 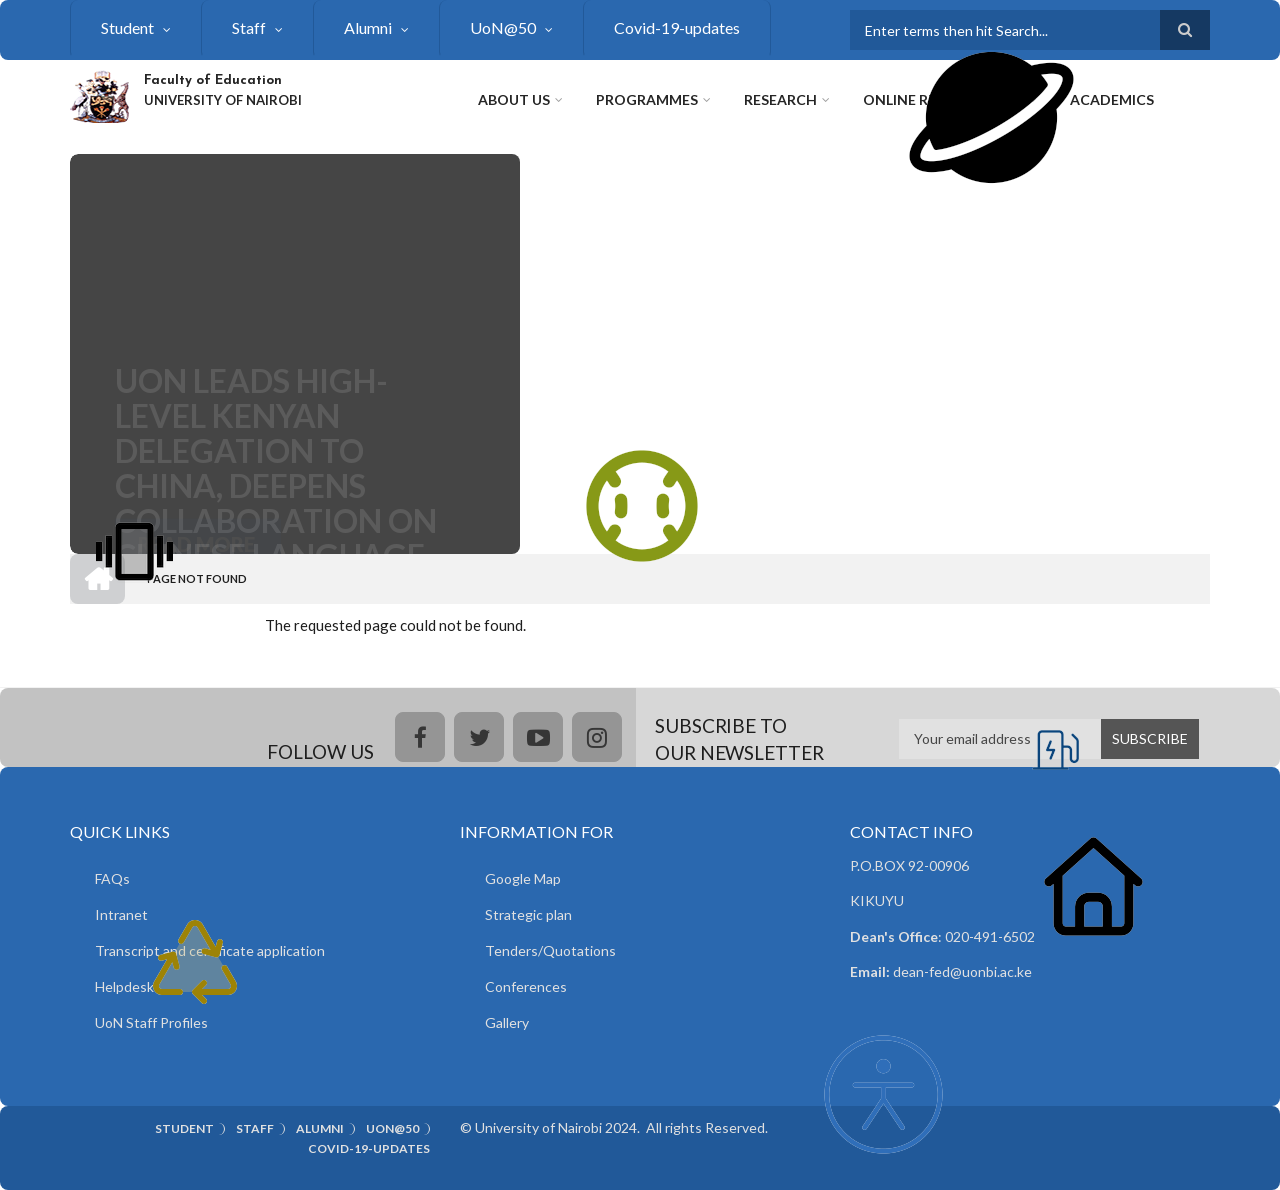 What do you see at coordinates (1093, 886) in the screenshot?
I see `go to home screen` at bounding box center [1093, 886].